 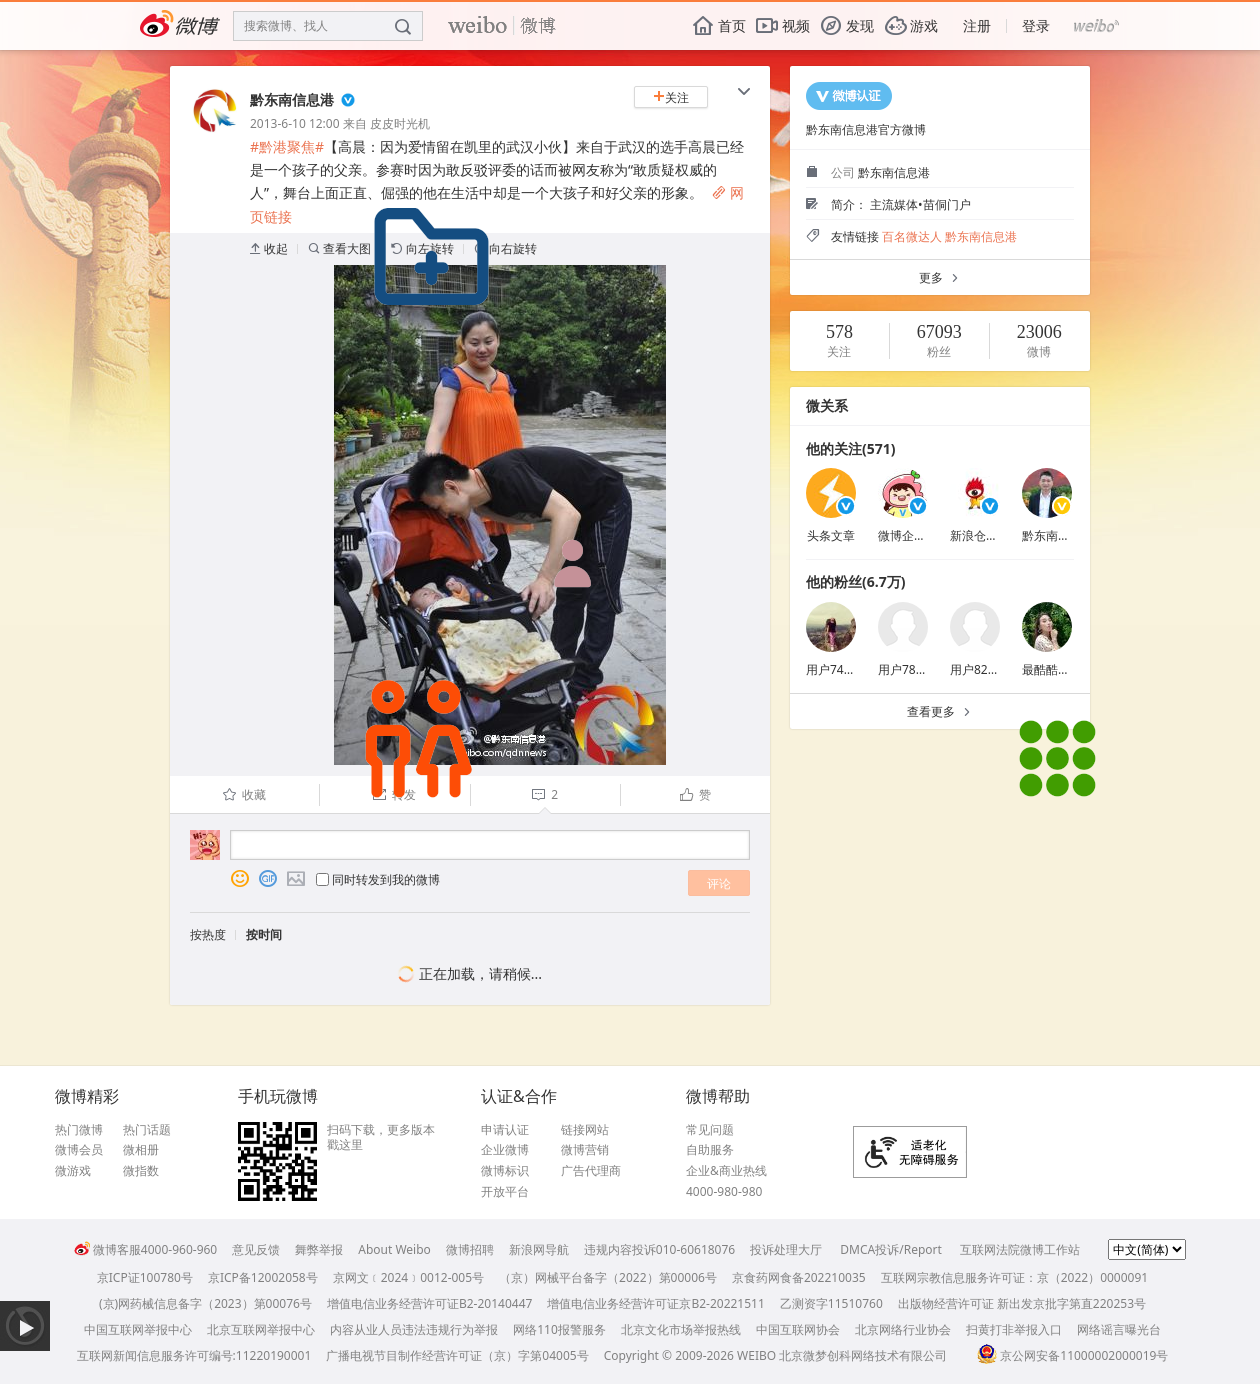 I want to click on view your friends list, so click(x=416, y=736).